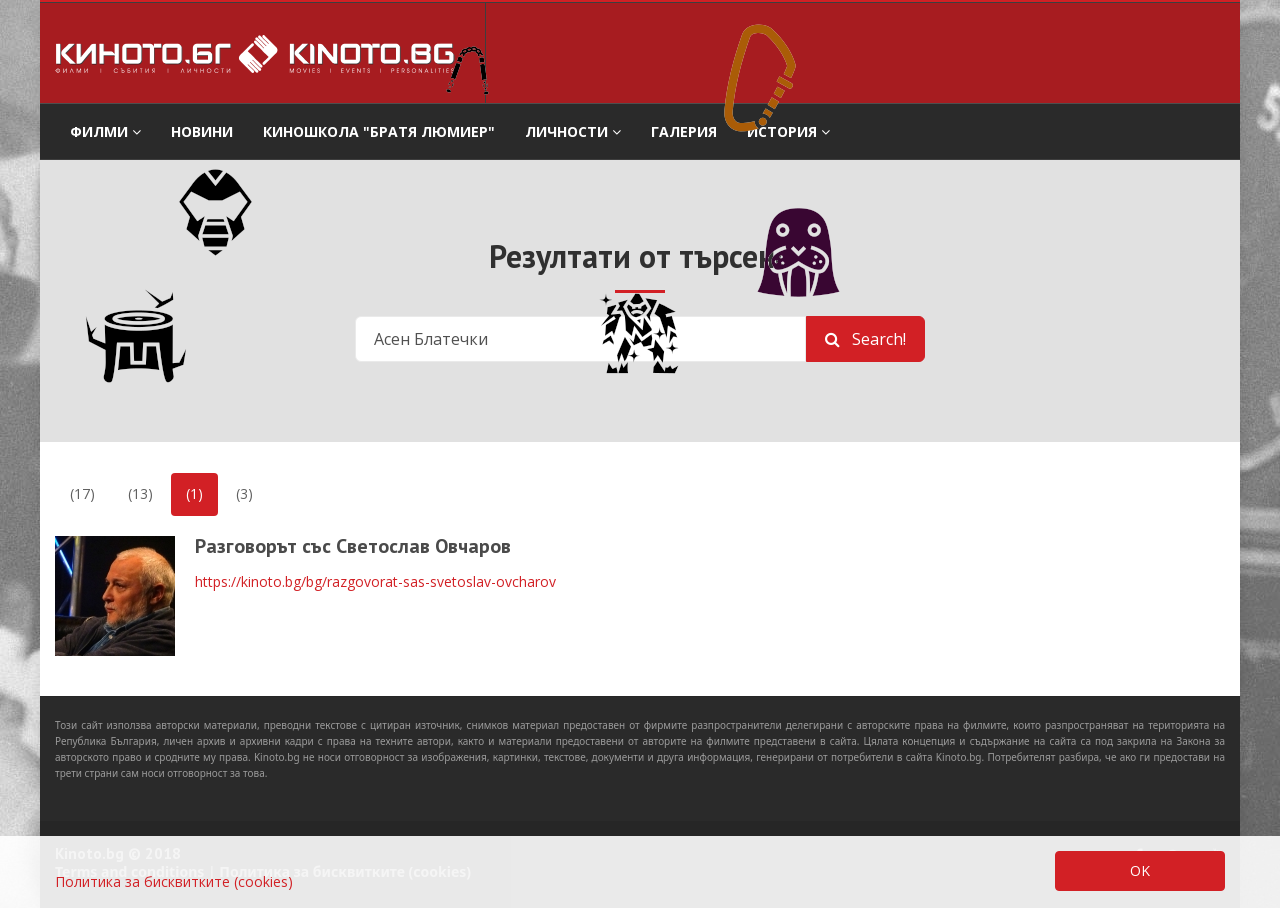 Image resolution: width=1280 pixels, height=908 pixels. I want to click on select wooden armor or helmet equipment, so click(136, 336).